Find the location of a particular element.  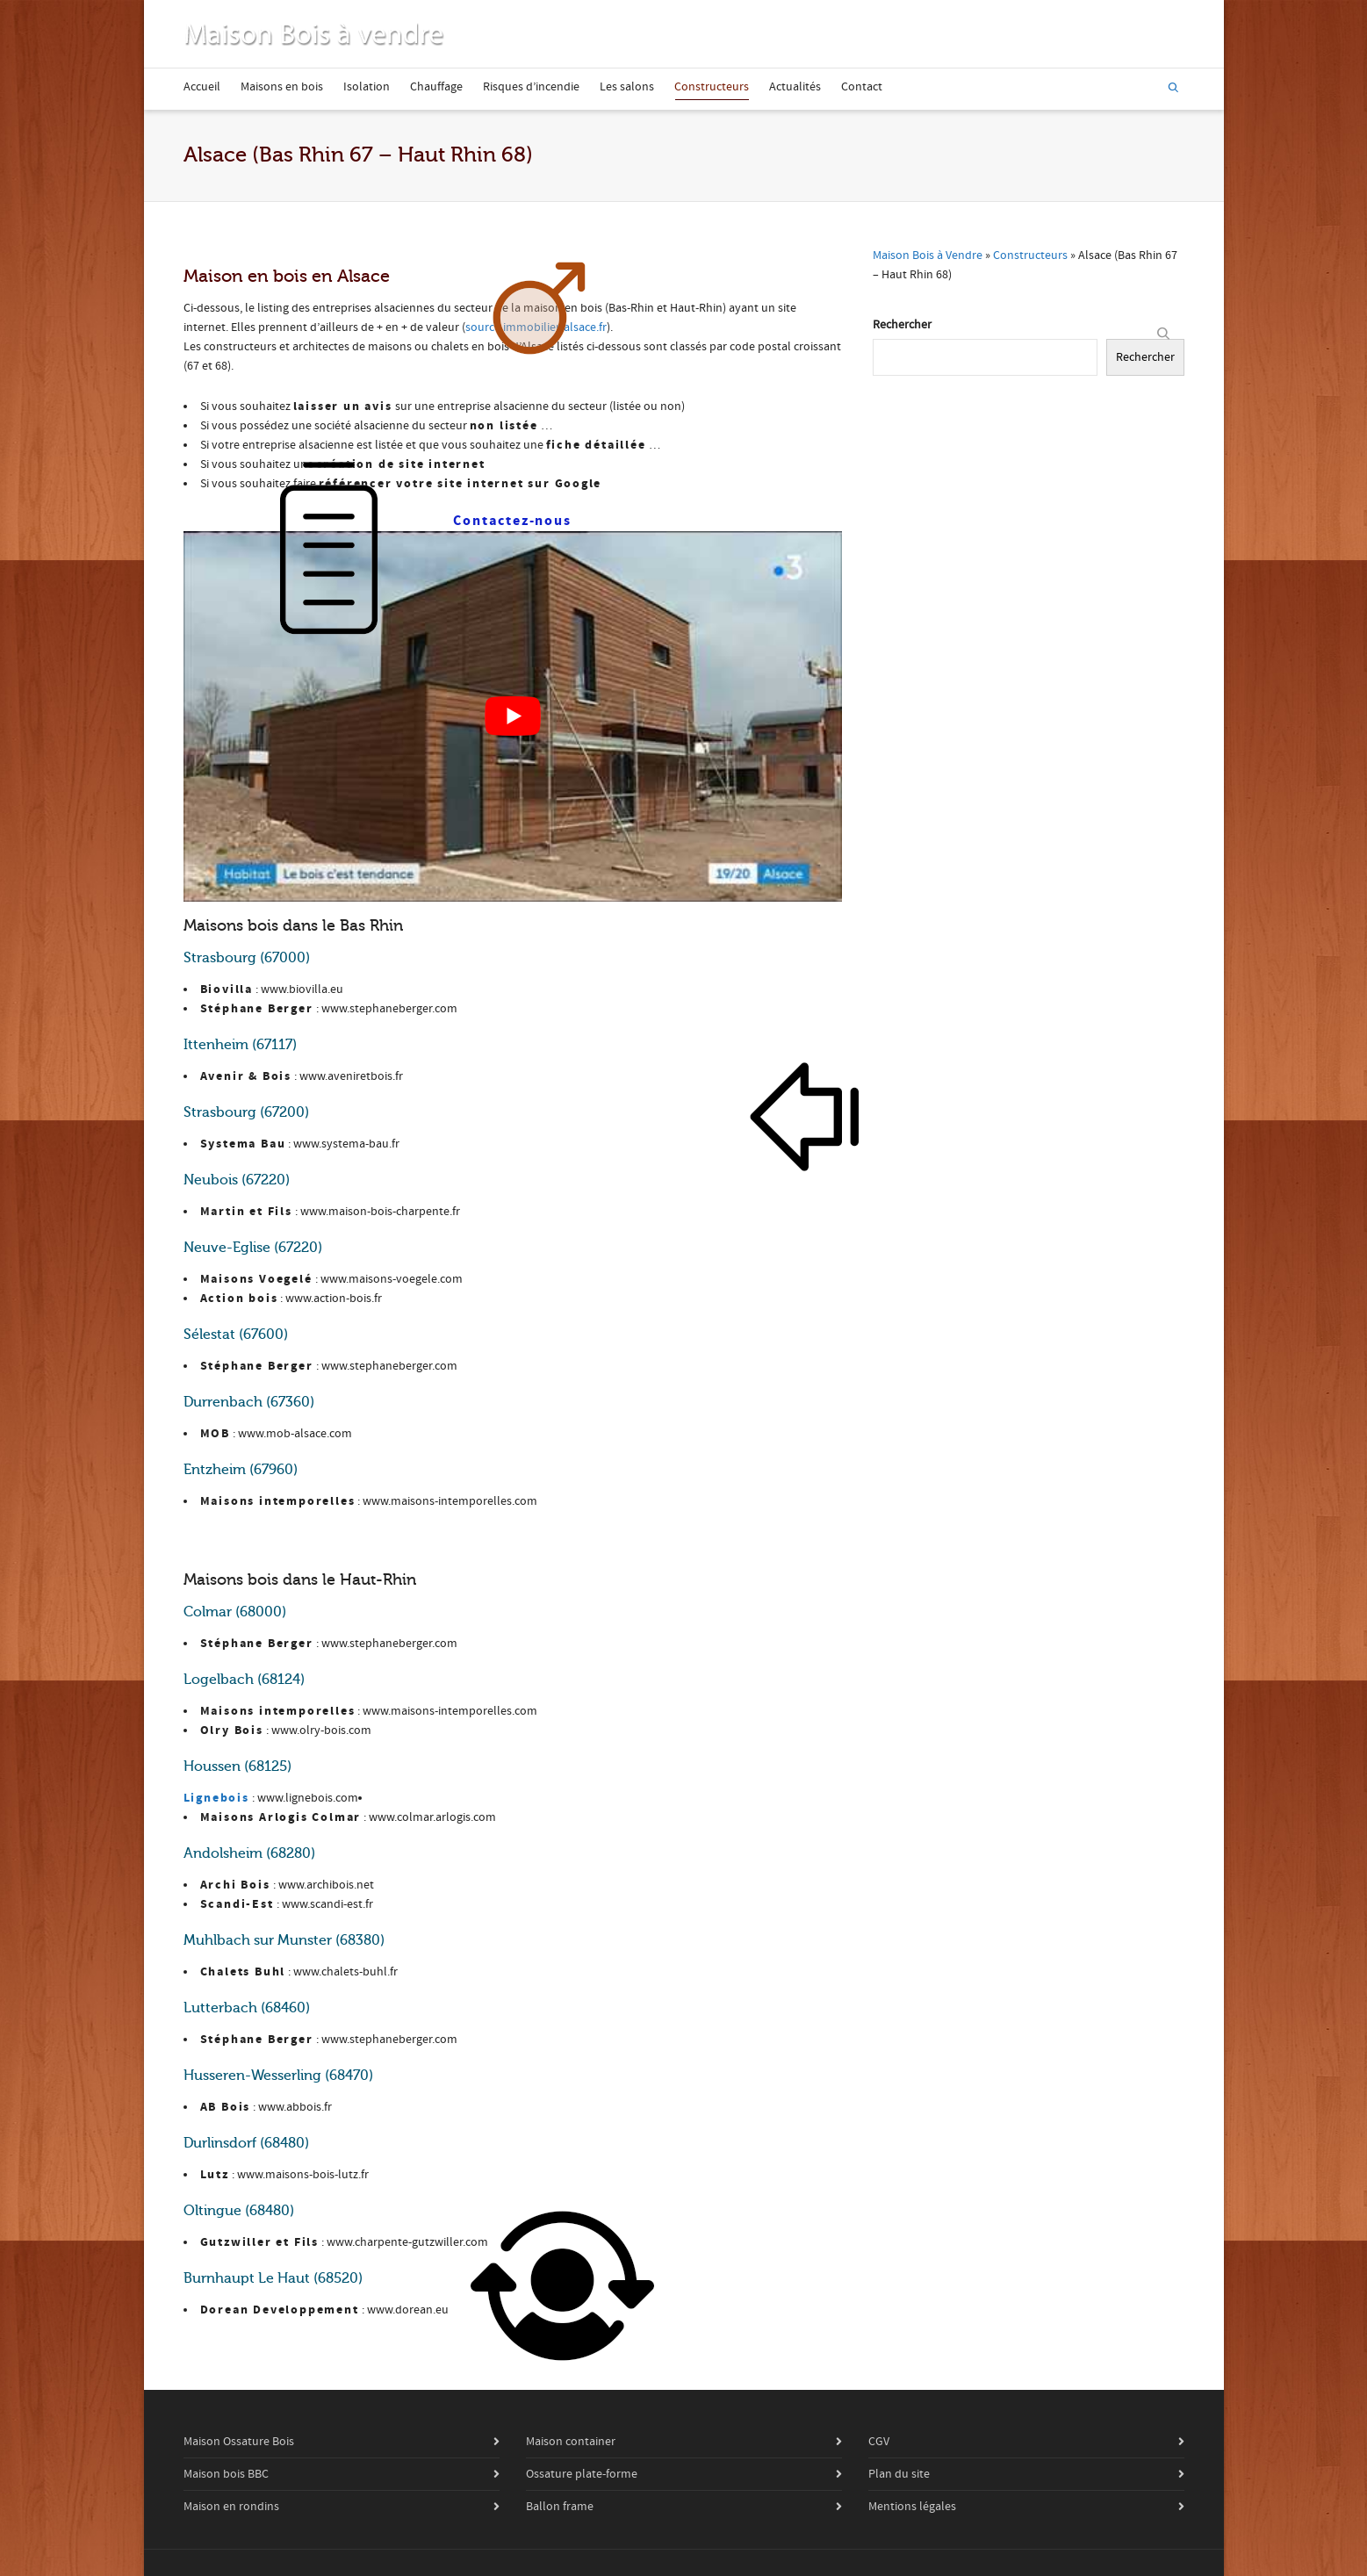

switch between user accounts is located at coordinates (562, 2285).